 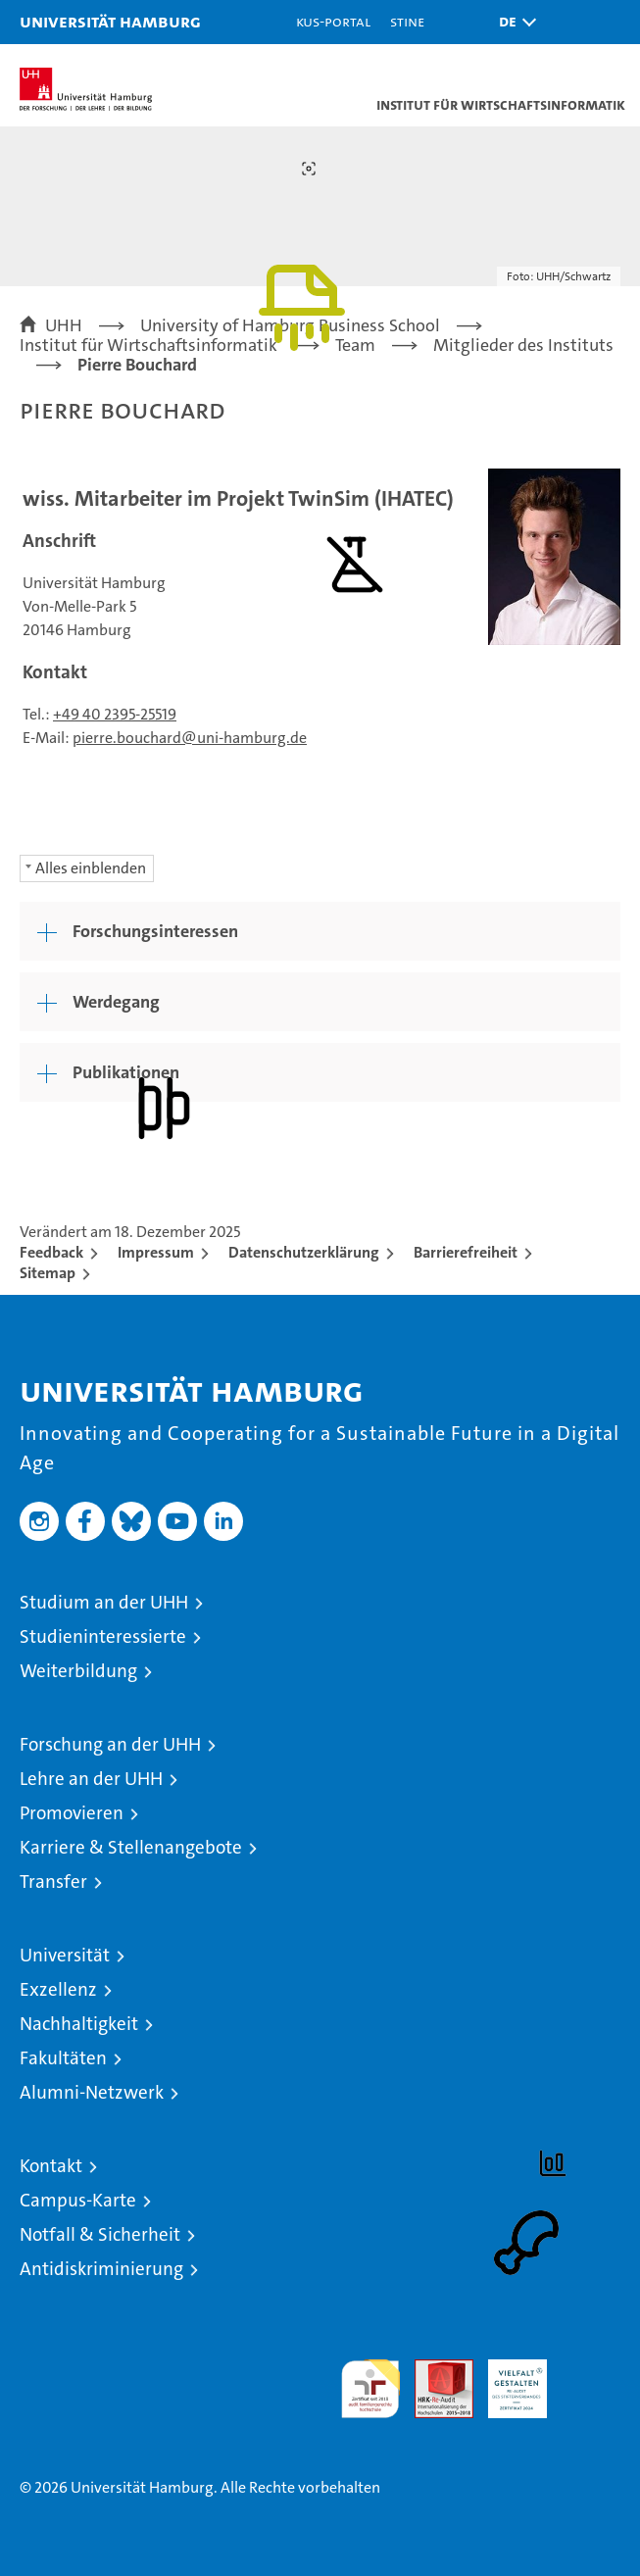 I want to click on permanently delete a document, so click(x=302, y=308).